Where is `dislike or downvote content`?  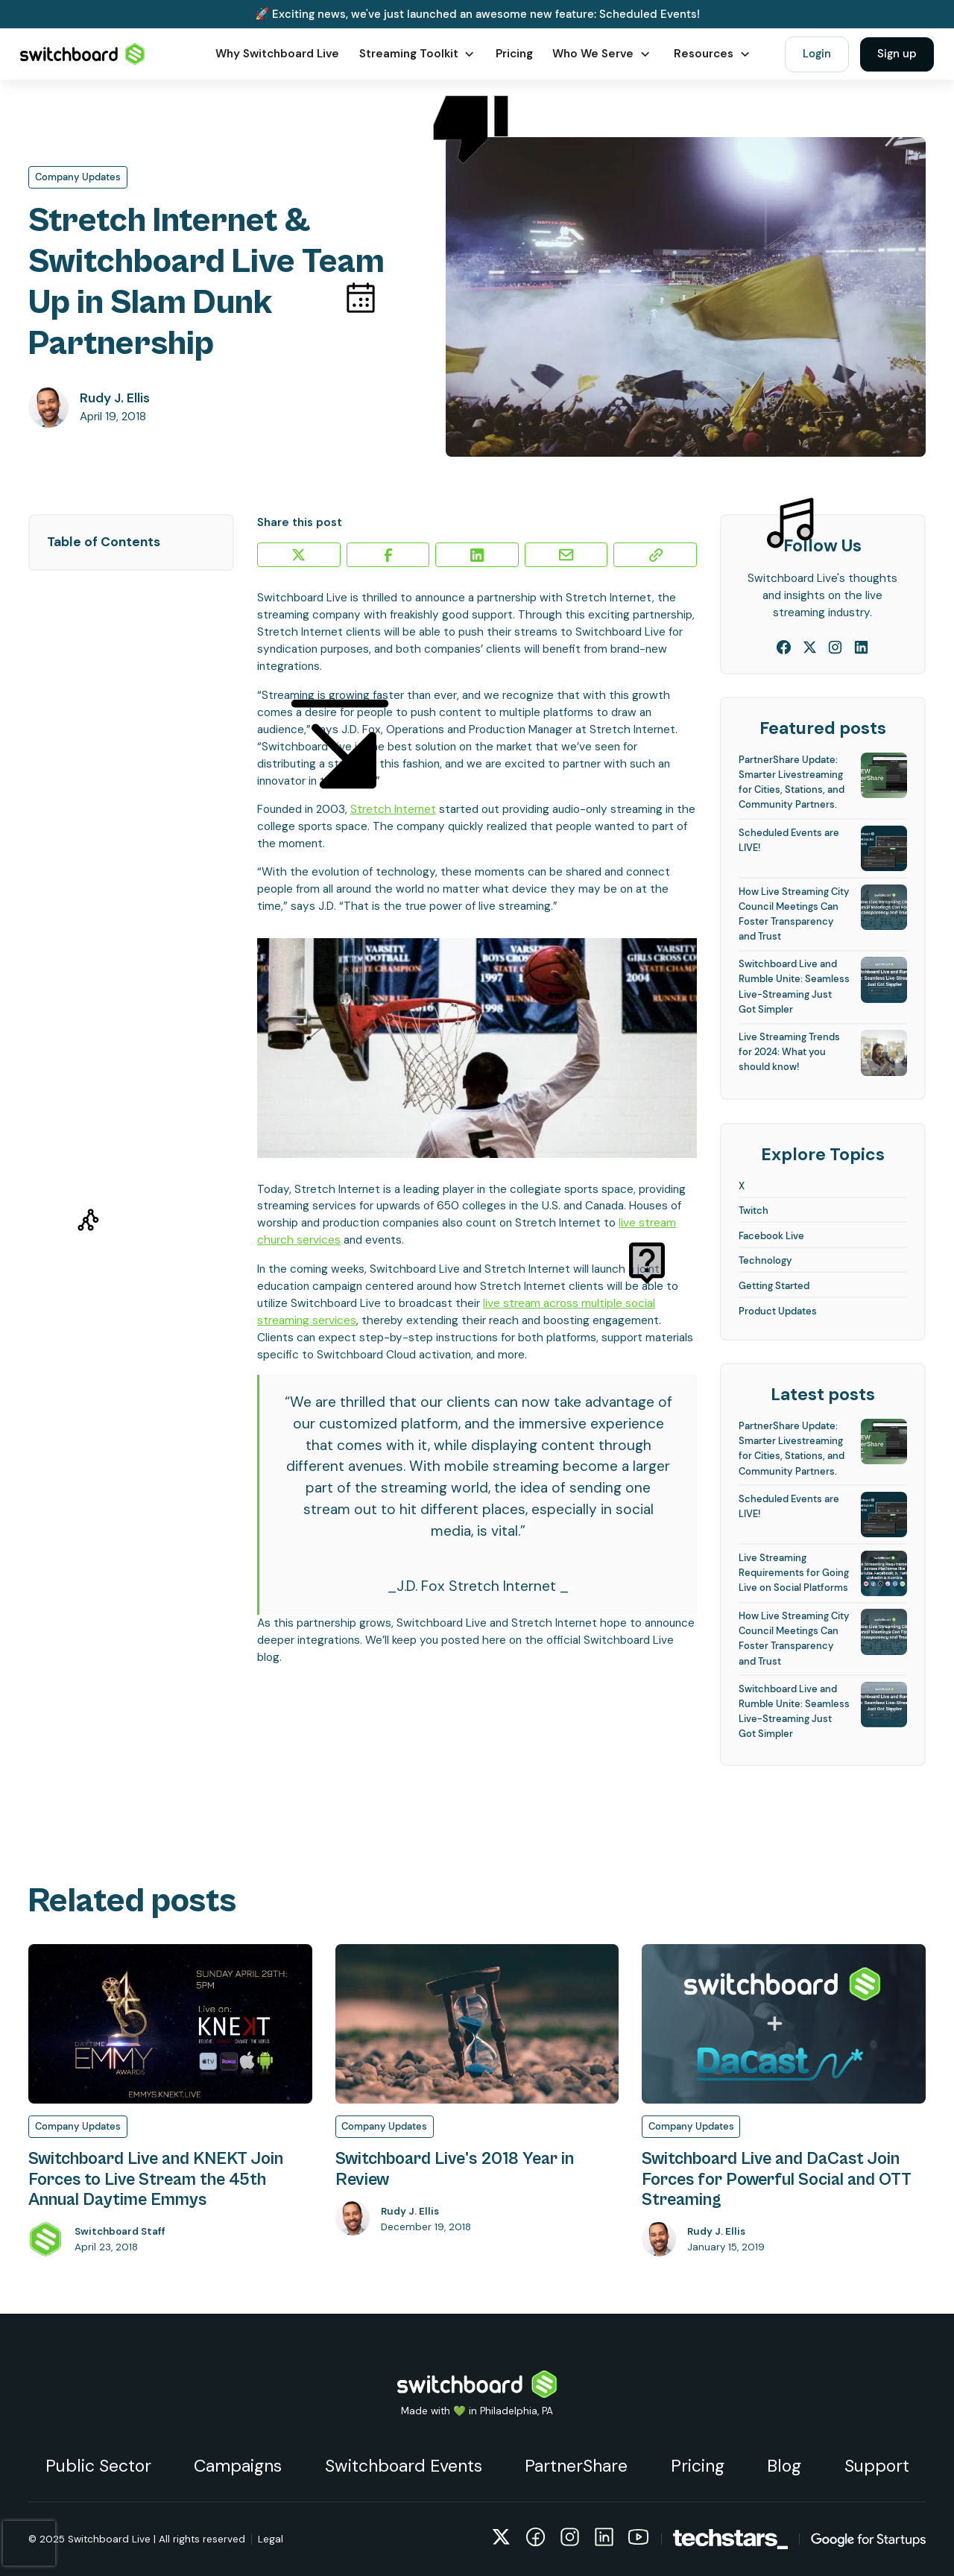 dislike or downvote content is located at coordinates (470, 126).